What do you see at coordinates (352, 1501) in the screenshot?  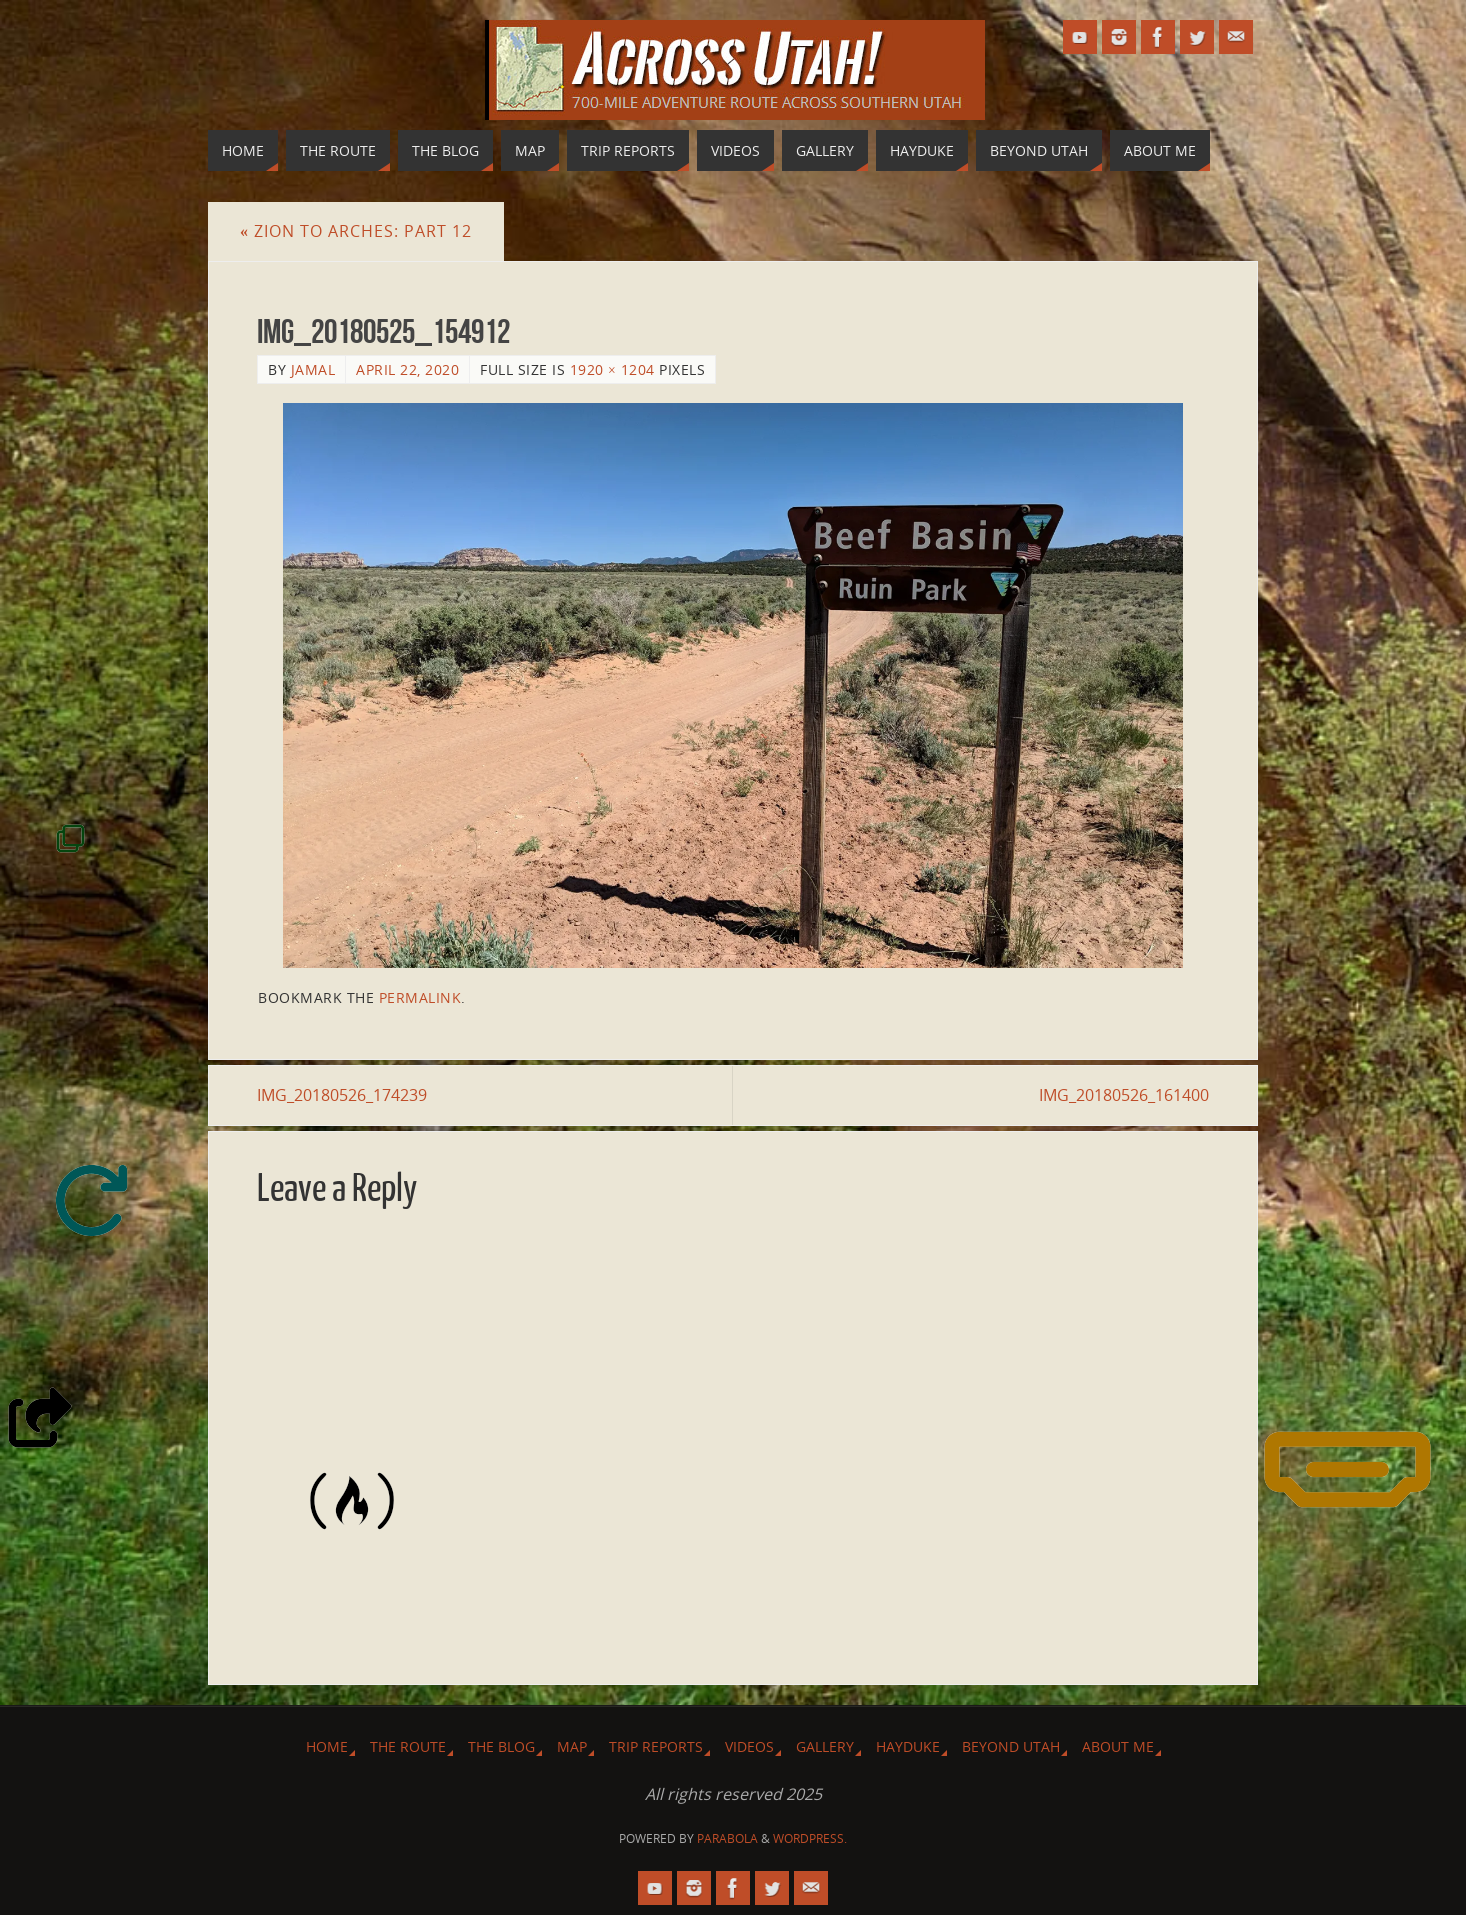 I see `freeCodeCamp logo` at bounding box center [352, 1501].